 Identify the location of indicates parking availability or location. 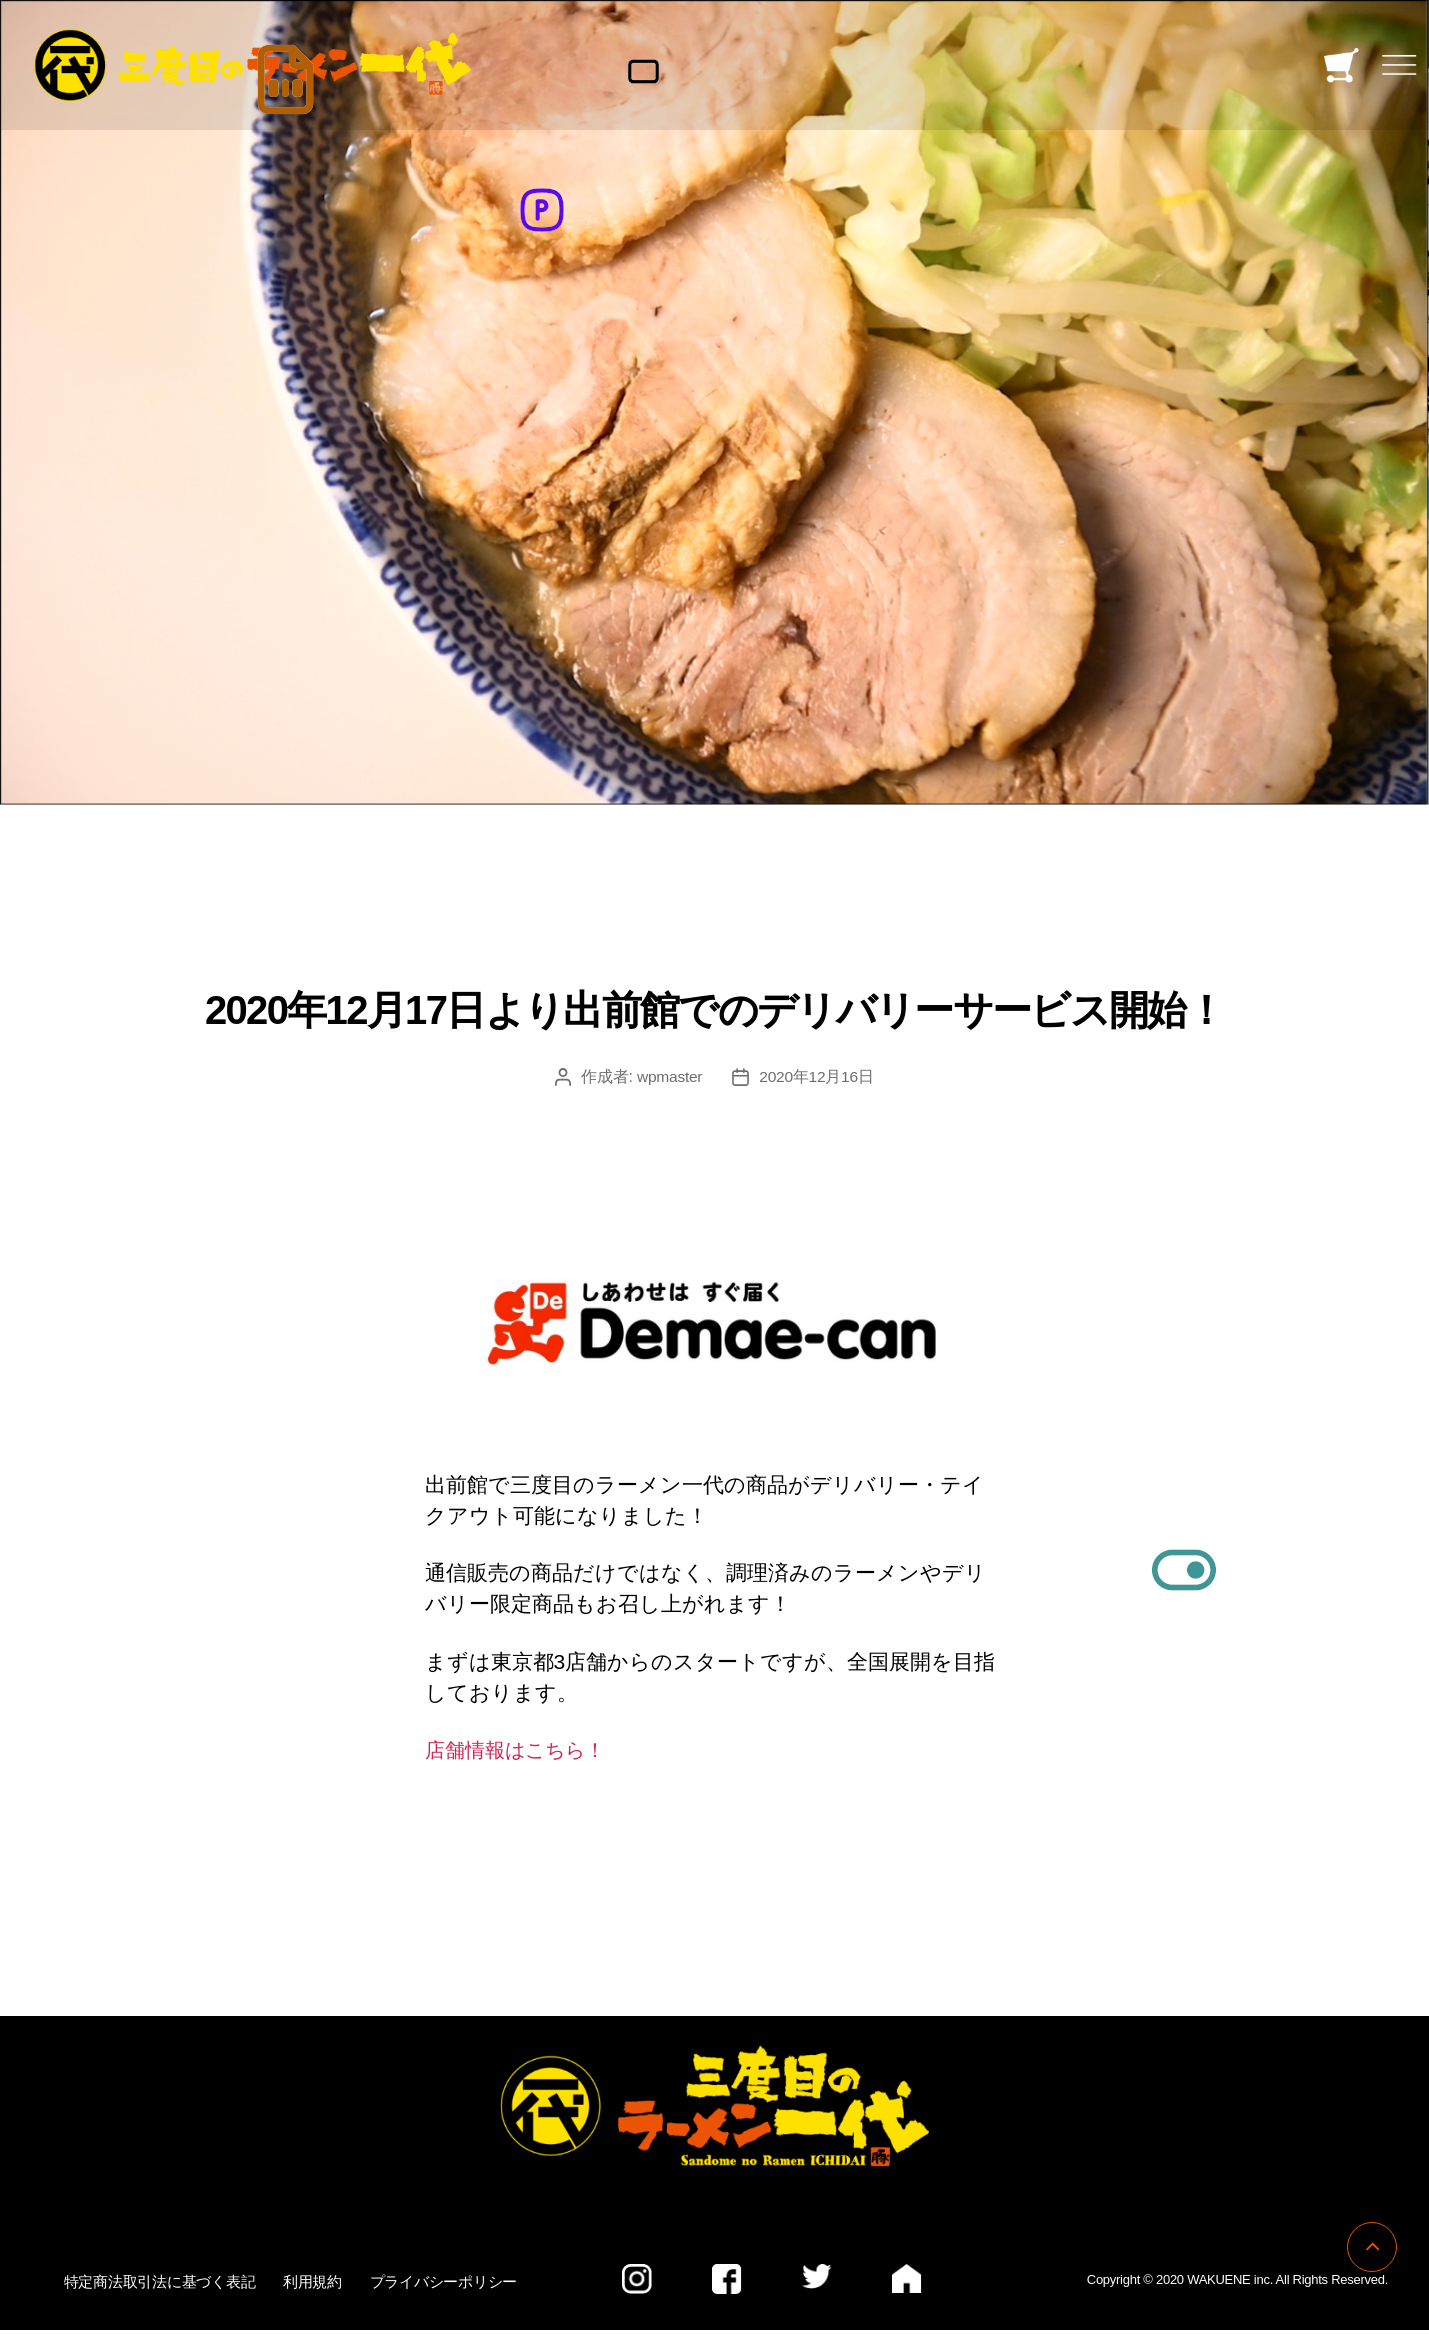
(542, 210).